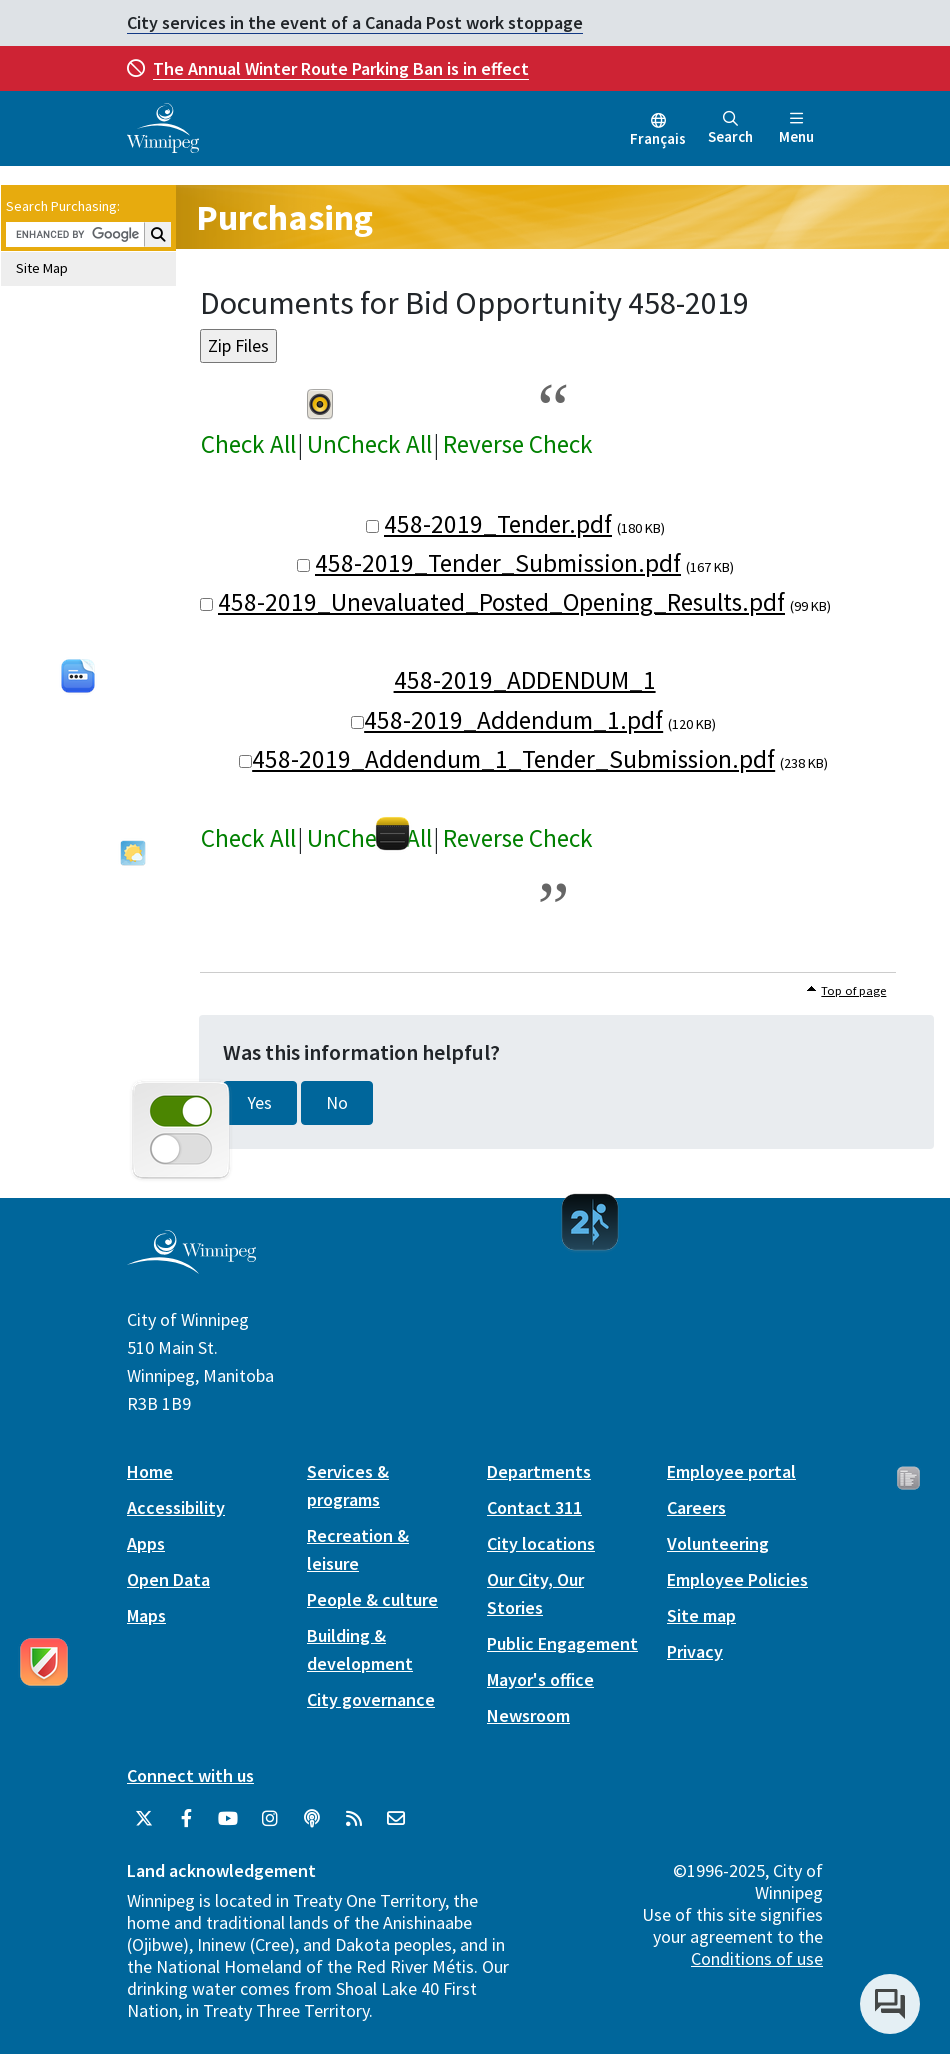 Image resolution: width=950 pixels, height=2054 pixels. I want to click on open Rhythmbox music player, so click(320, 404).